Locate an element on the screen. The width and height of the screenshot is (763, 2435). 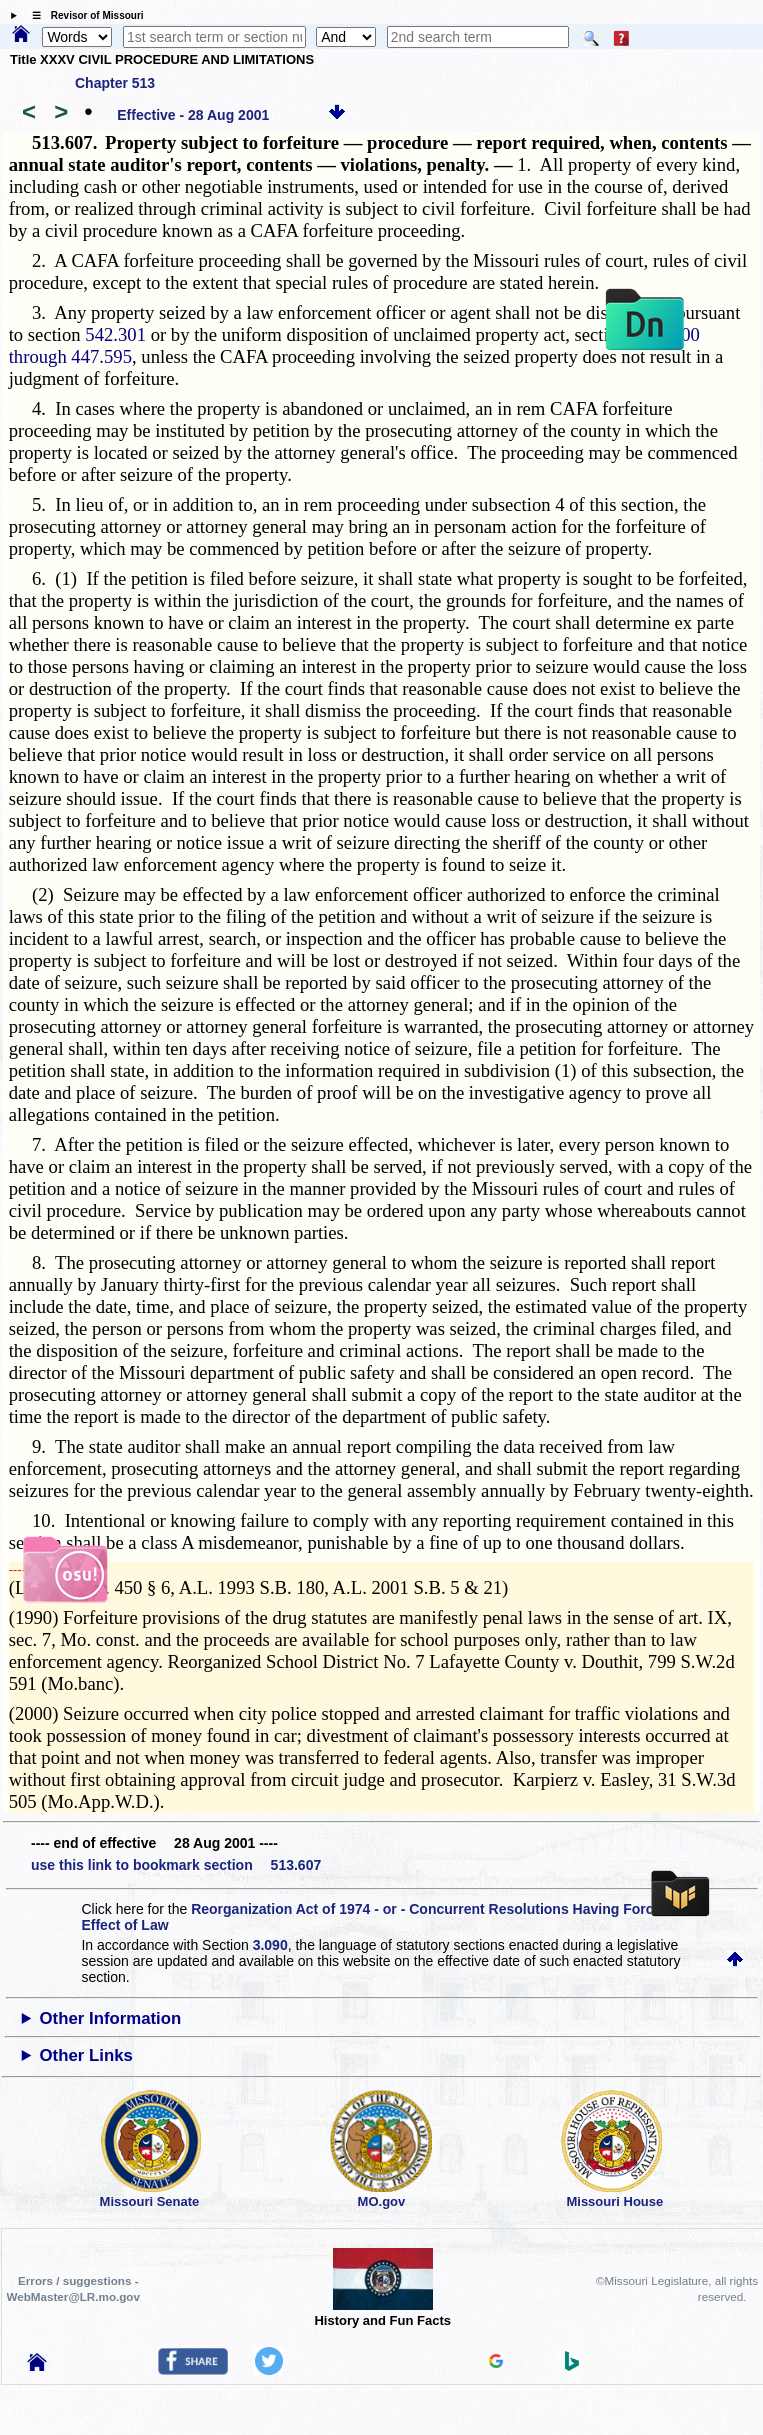
open adobe dimension project files folder is located at coordinates (644, 321).